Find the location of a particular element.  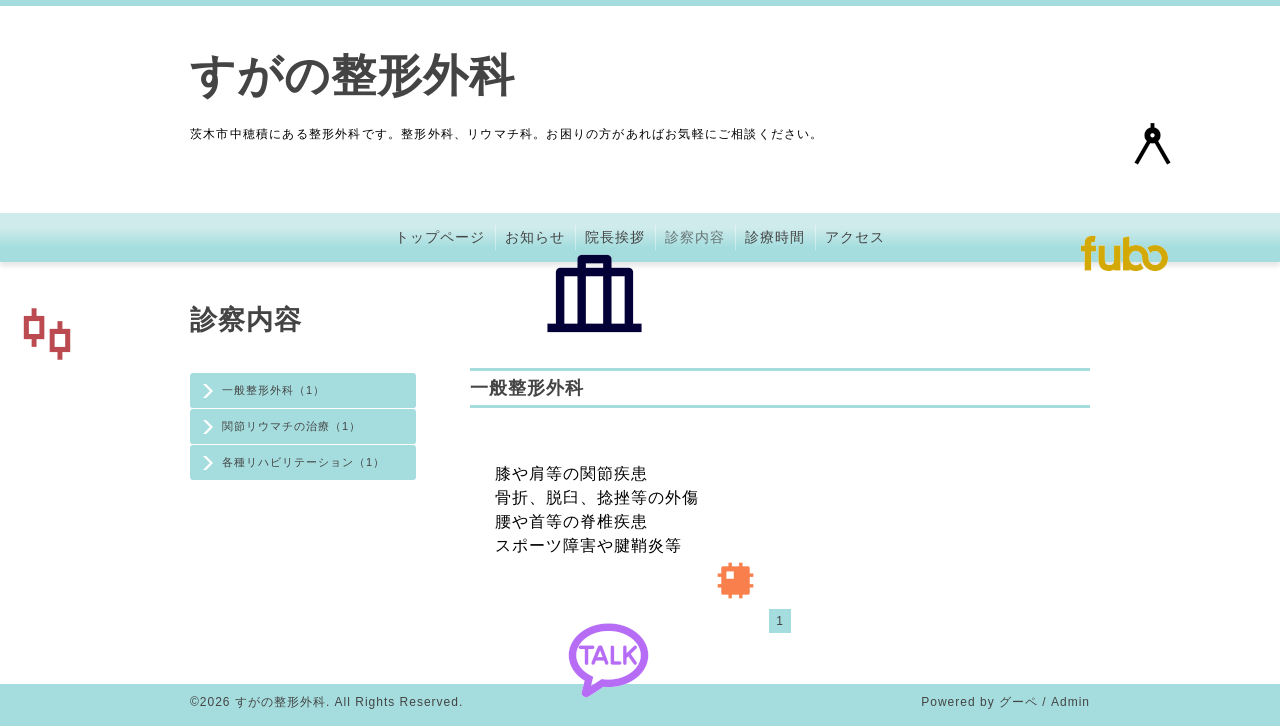

luggage deposit or storage location is located at coordinates (594, 293).